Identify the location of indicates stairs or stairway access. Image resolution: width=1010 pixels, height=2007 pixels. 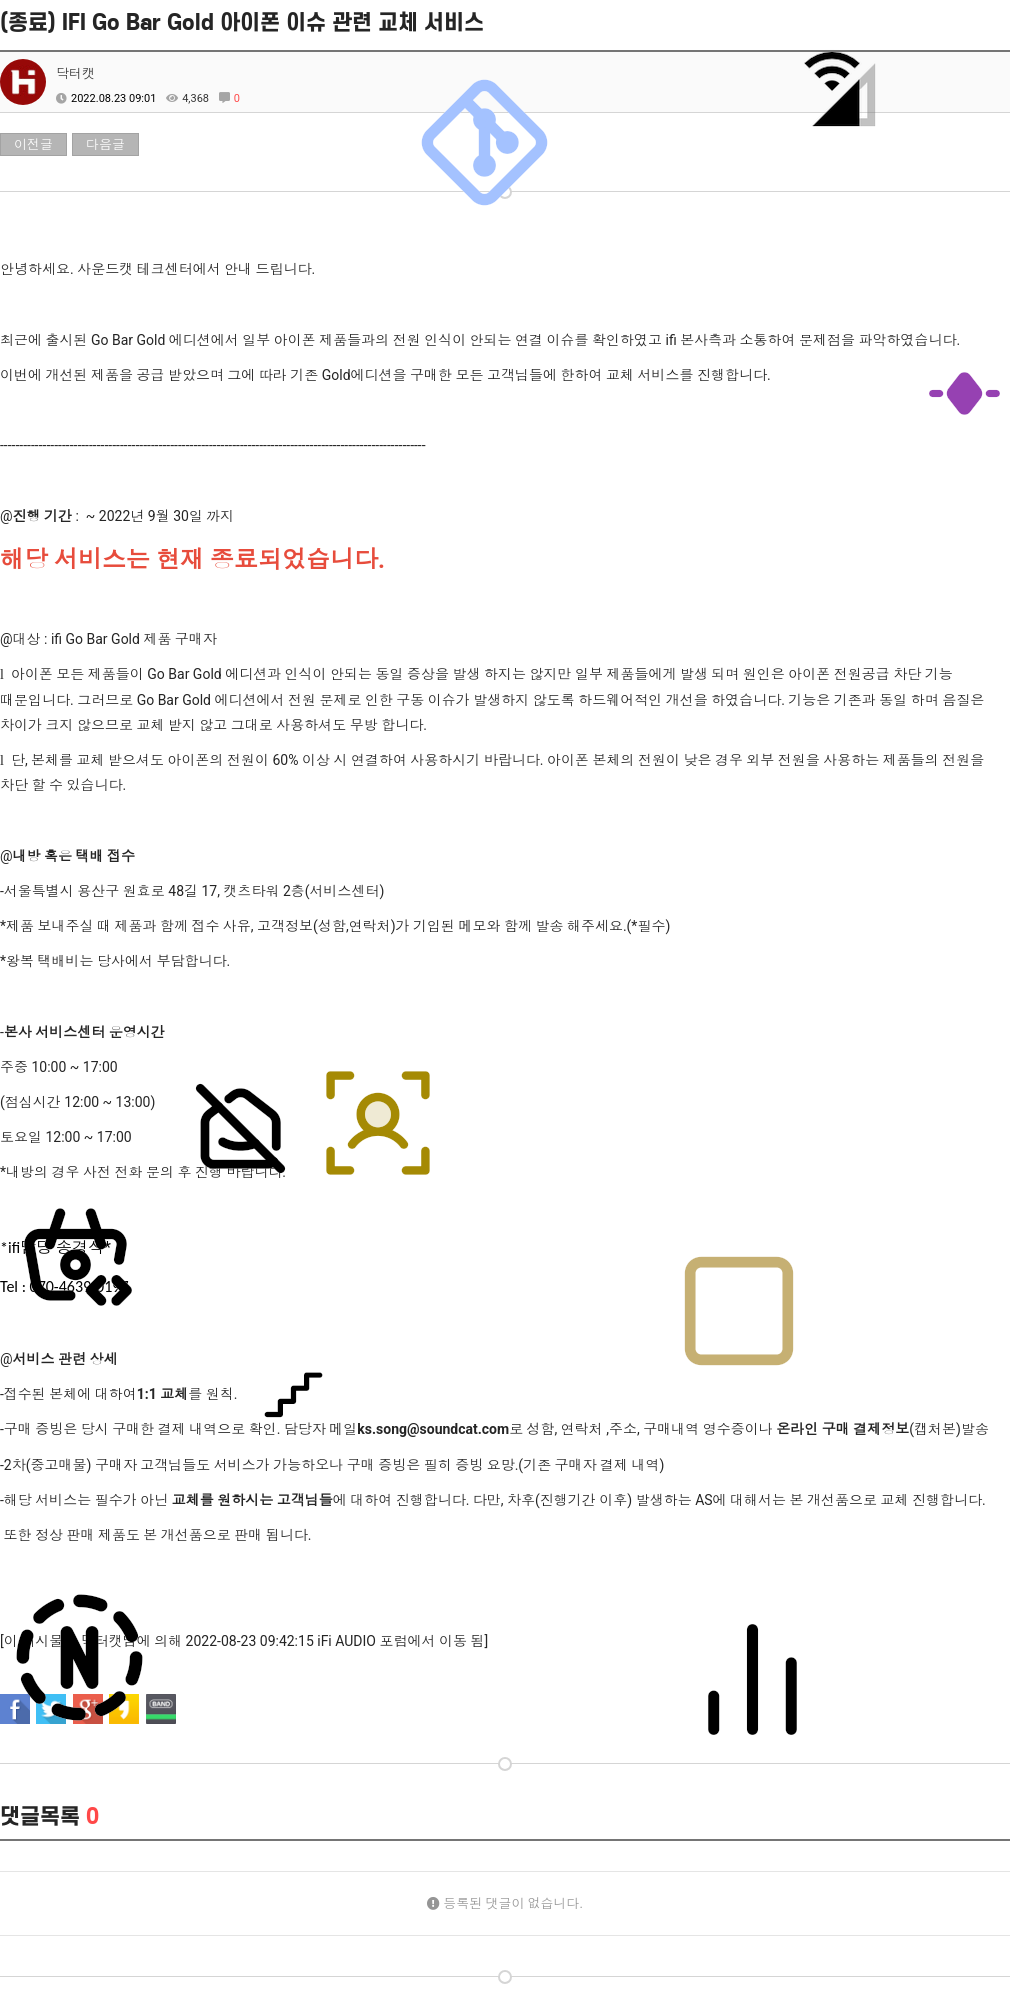
(293, 1393).